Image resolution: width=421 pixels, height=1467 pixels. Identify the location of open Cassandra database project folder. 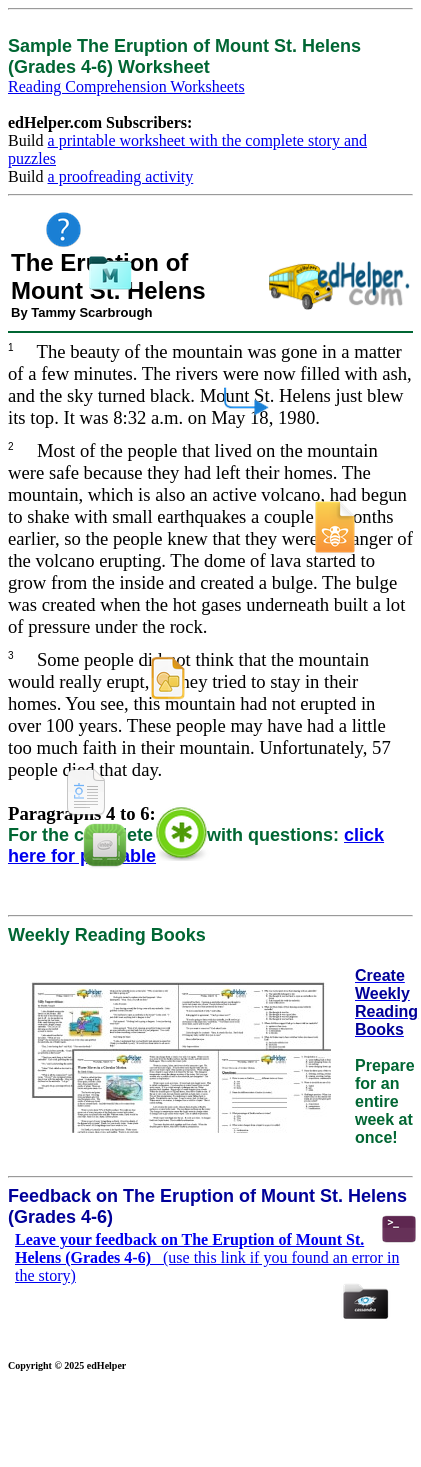
(365, 1302).